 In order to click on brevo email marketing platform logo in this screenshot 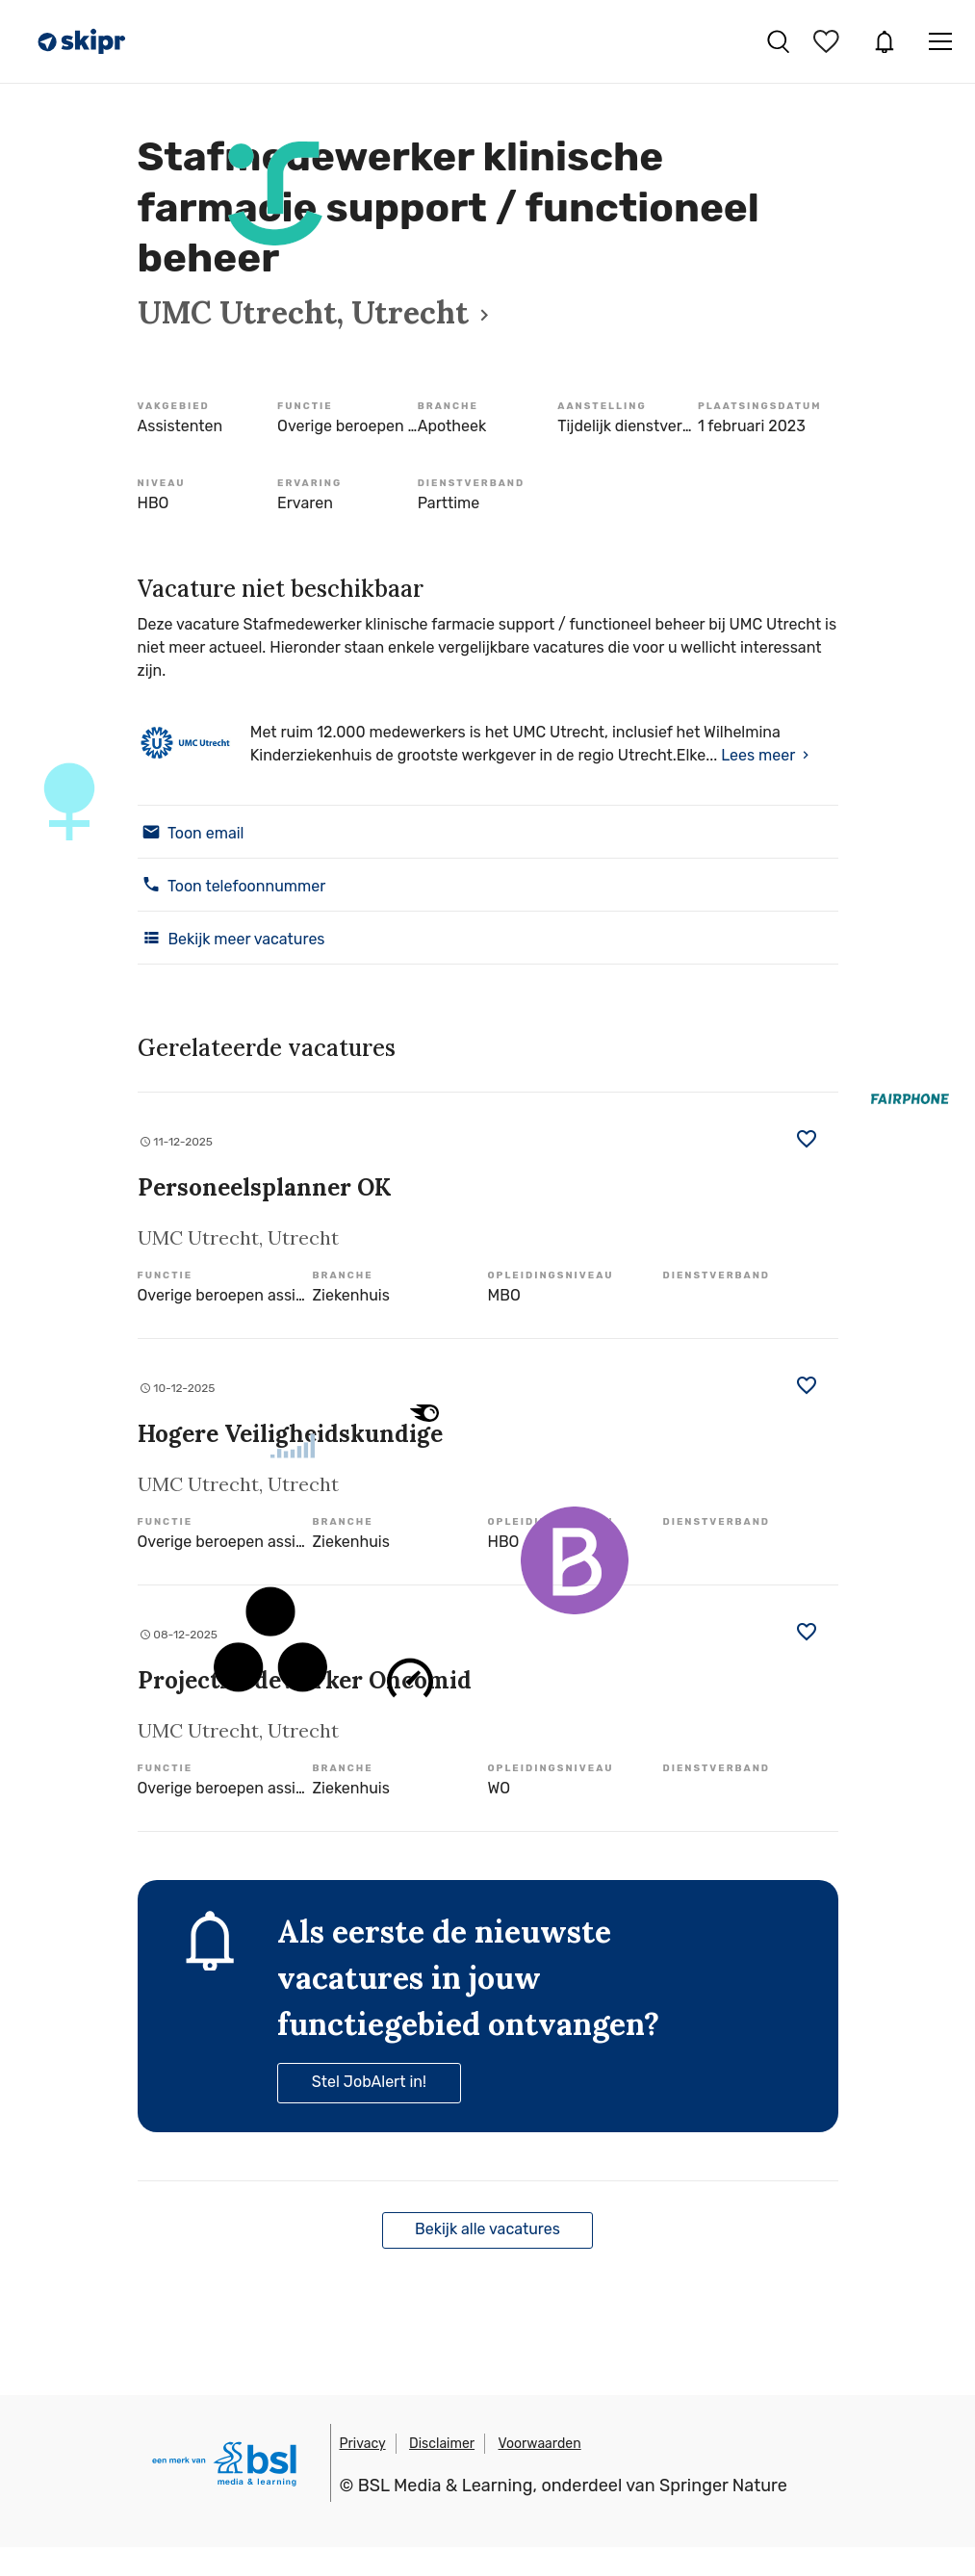, I will do `click(575, 1560)`.